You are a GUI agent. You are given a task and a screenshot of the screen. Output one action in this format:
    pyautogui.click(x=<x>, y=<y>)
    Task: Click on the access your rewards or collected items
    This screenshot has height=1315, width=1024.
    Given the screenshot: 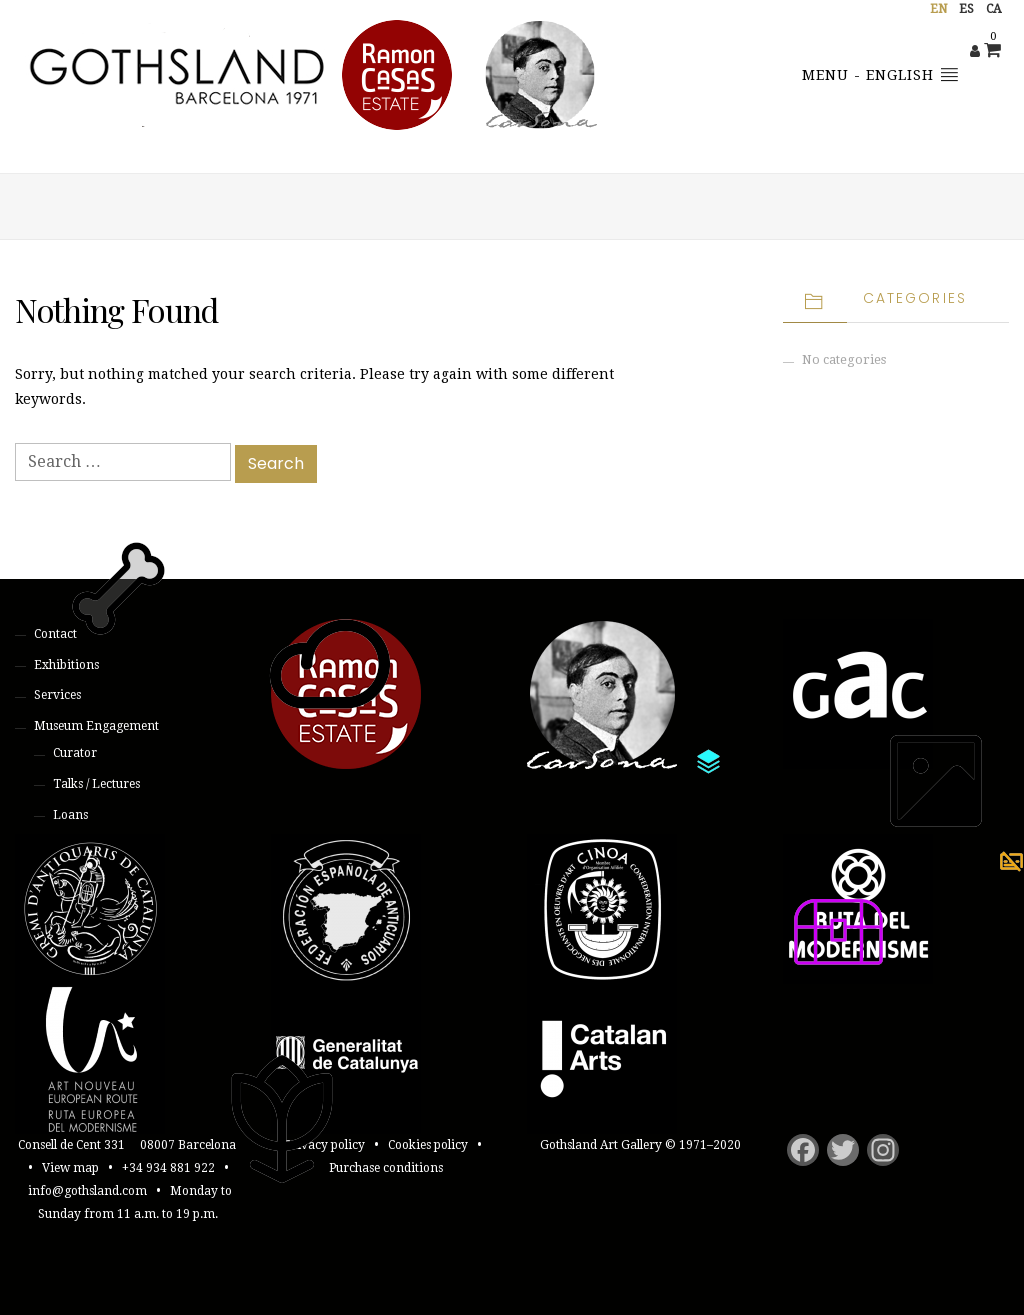 What is the action you would take?
    pyautogui.click(x=838, y=933)
    